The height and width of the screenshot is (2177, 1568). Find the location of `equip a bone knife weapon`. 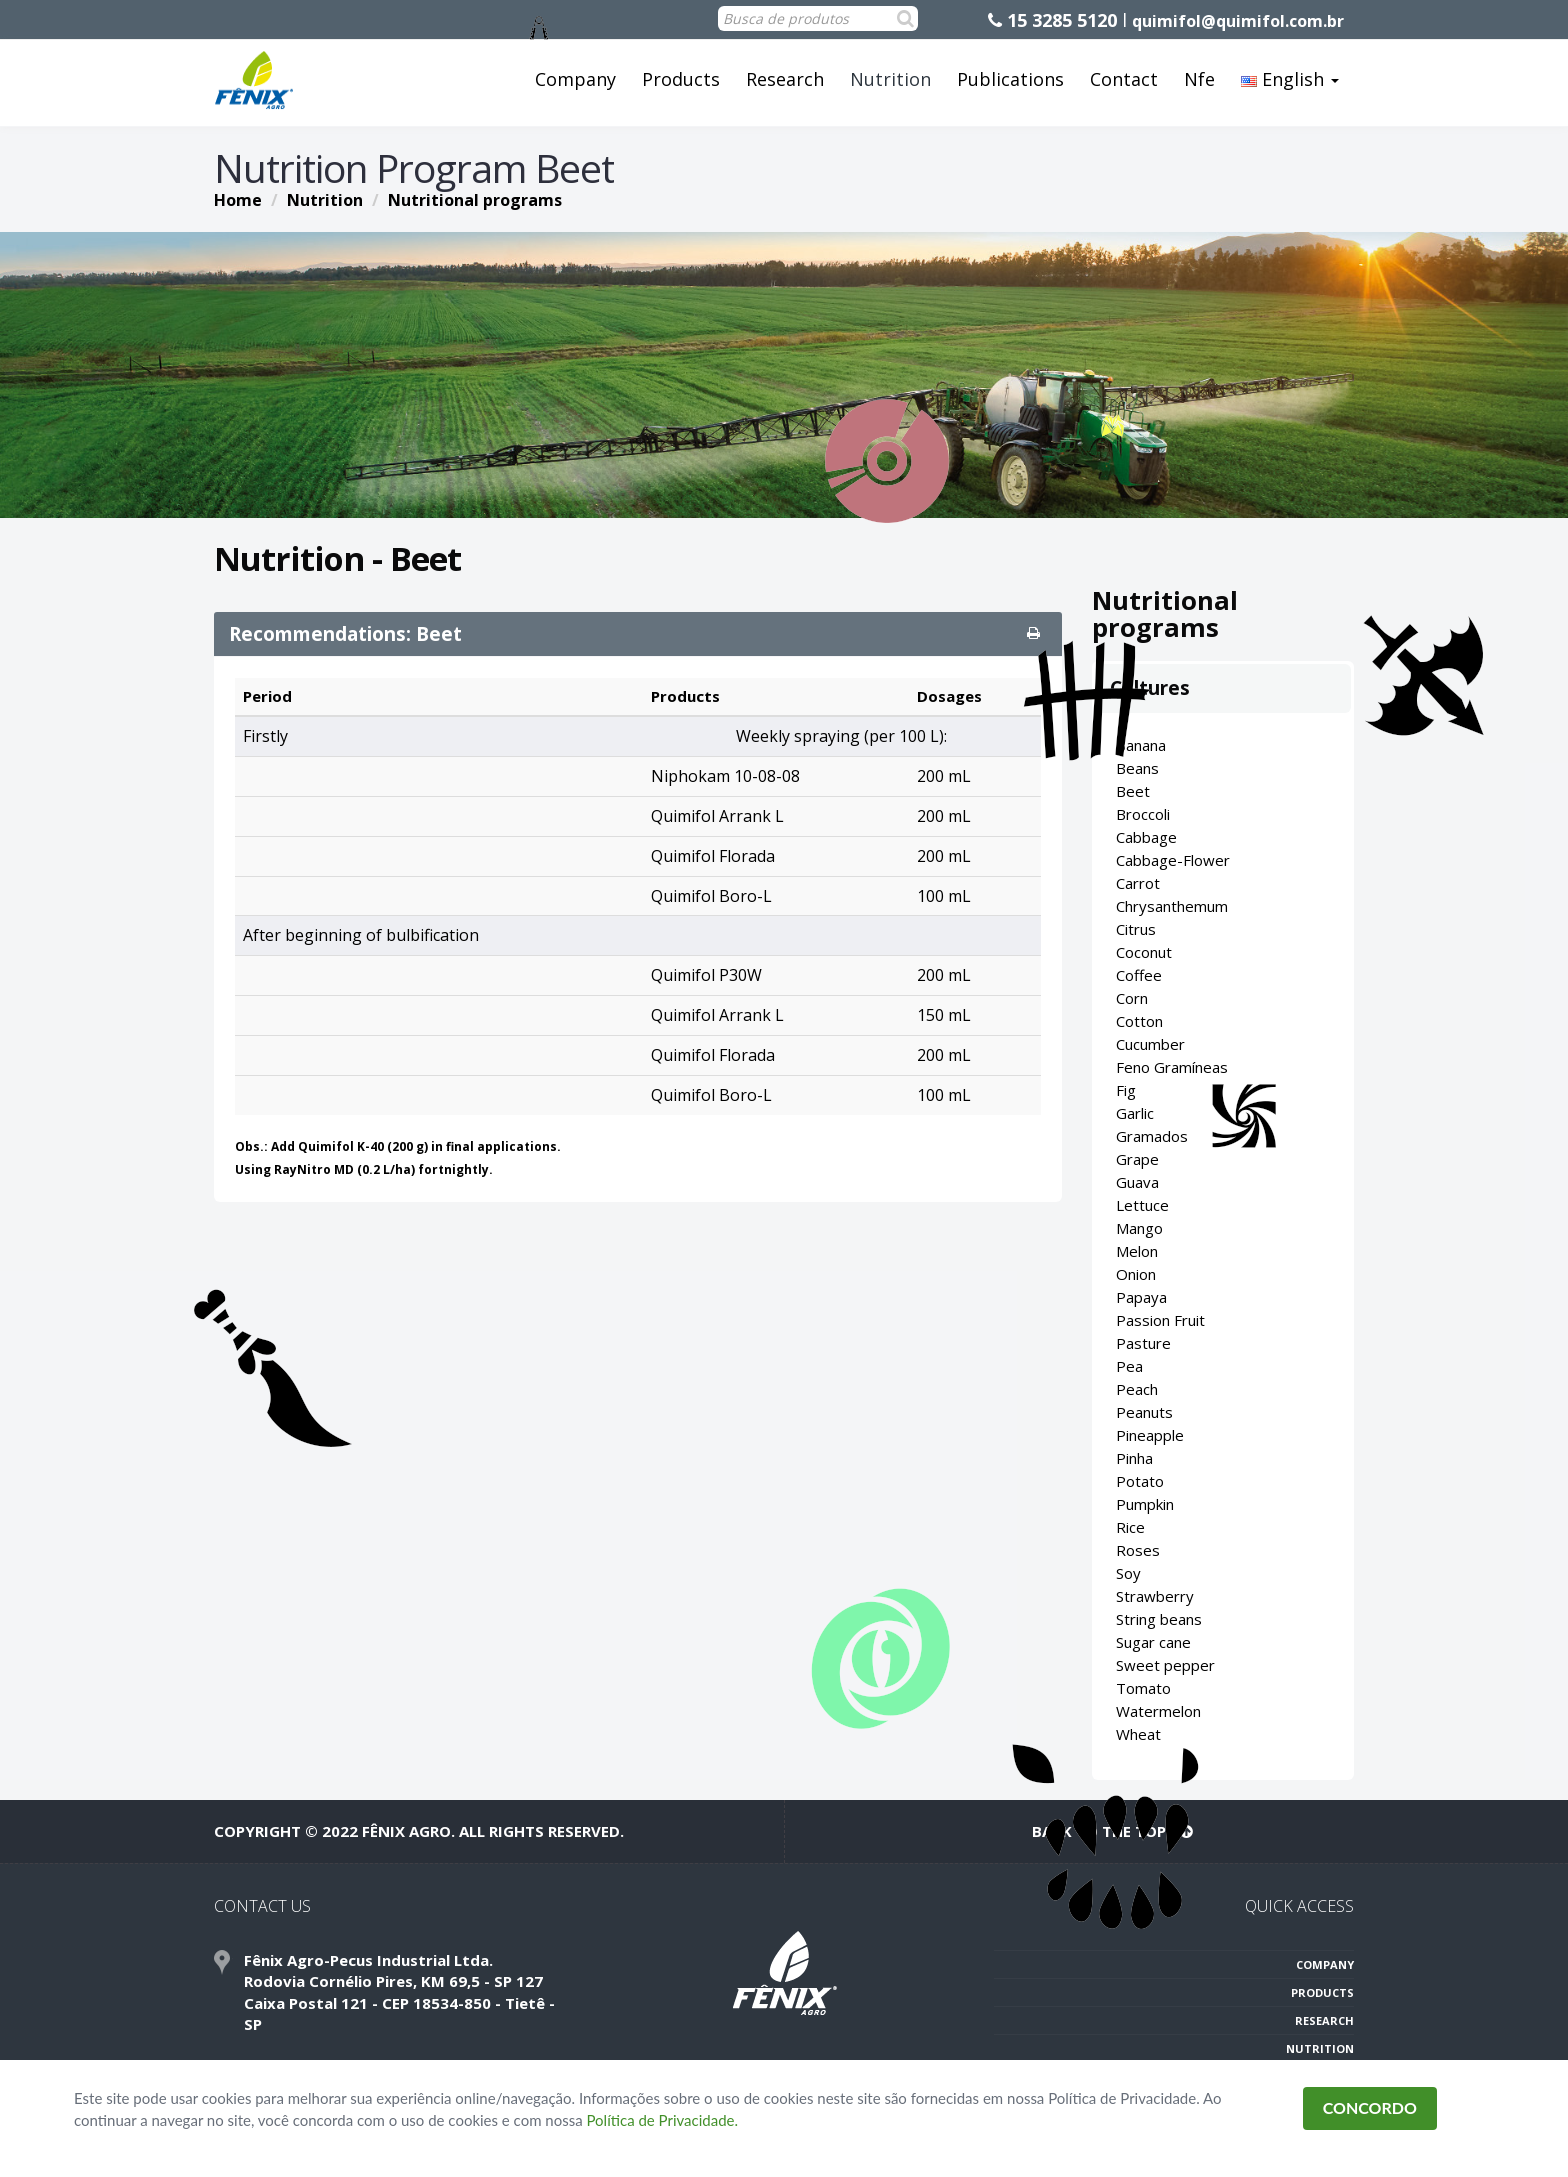

equip a bone knife weapon is located at coordinates (273, 1368).